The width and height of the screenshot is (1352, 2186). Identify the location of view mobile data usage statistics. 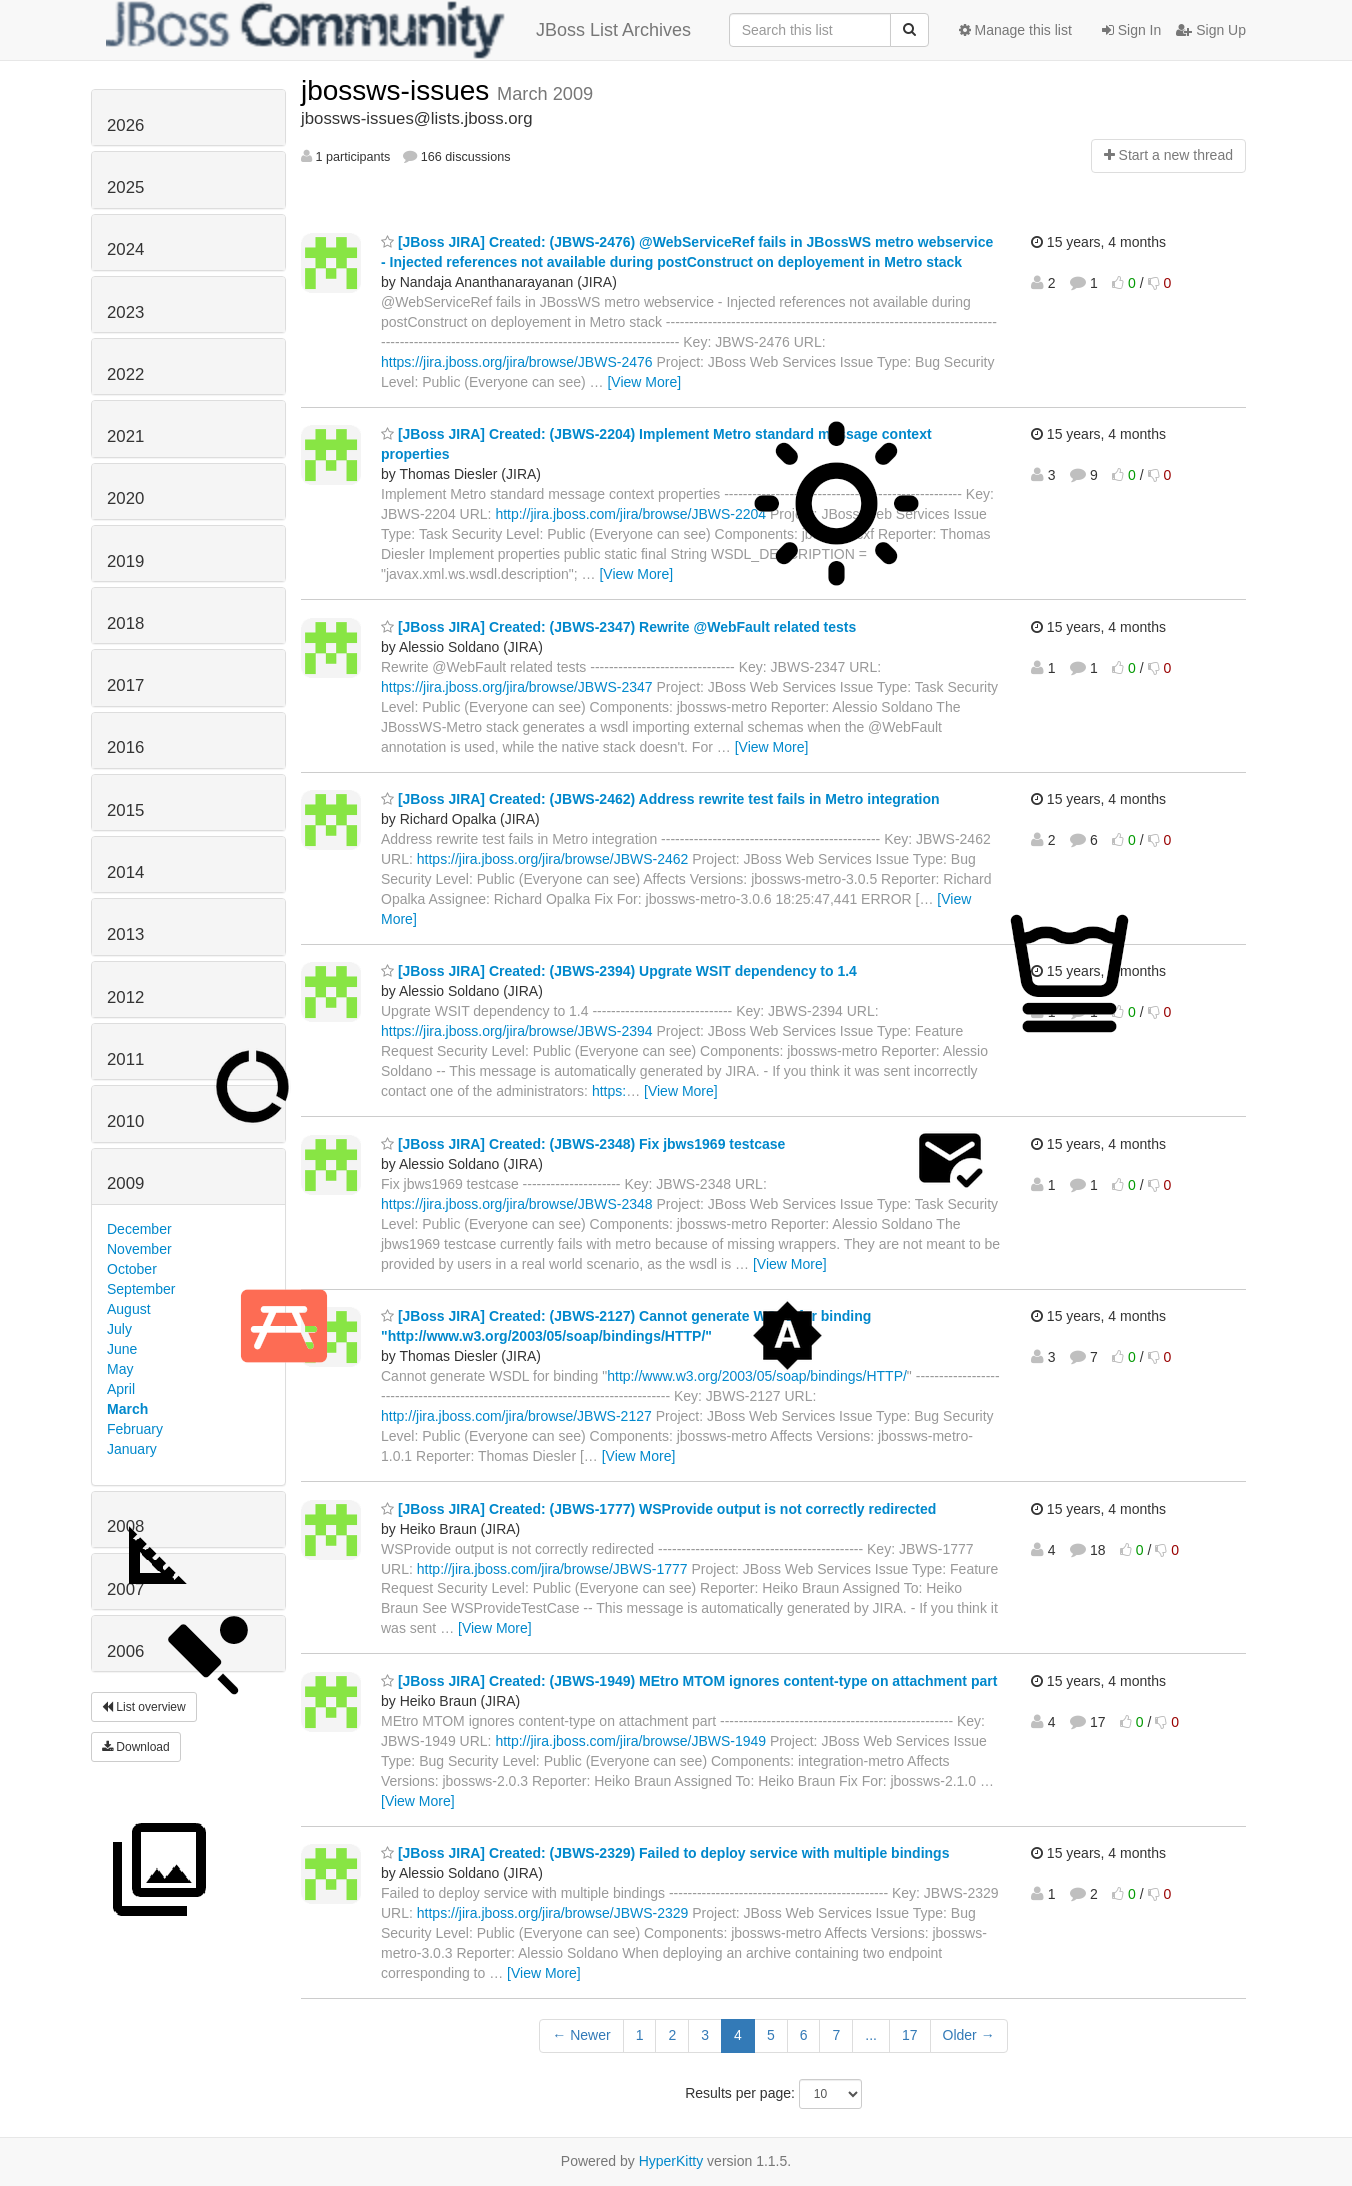
(252, 1086).